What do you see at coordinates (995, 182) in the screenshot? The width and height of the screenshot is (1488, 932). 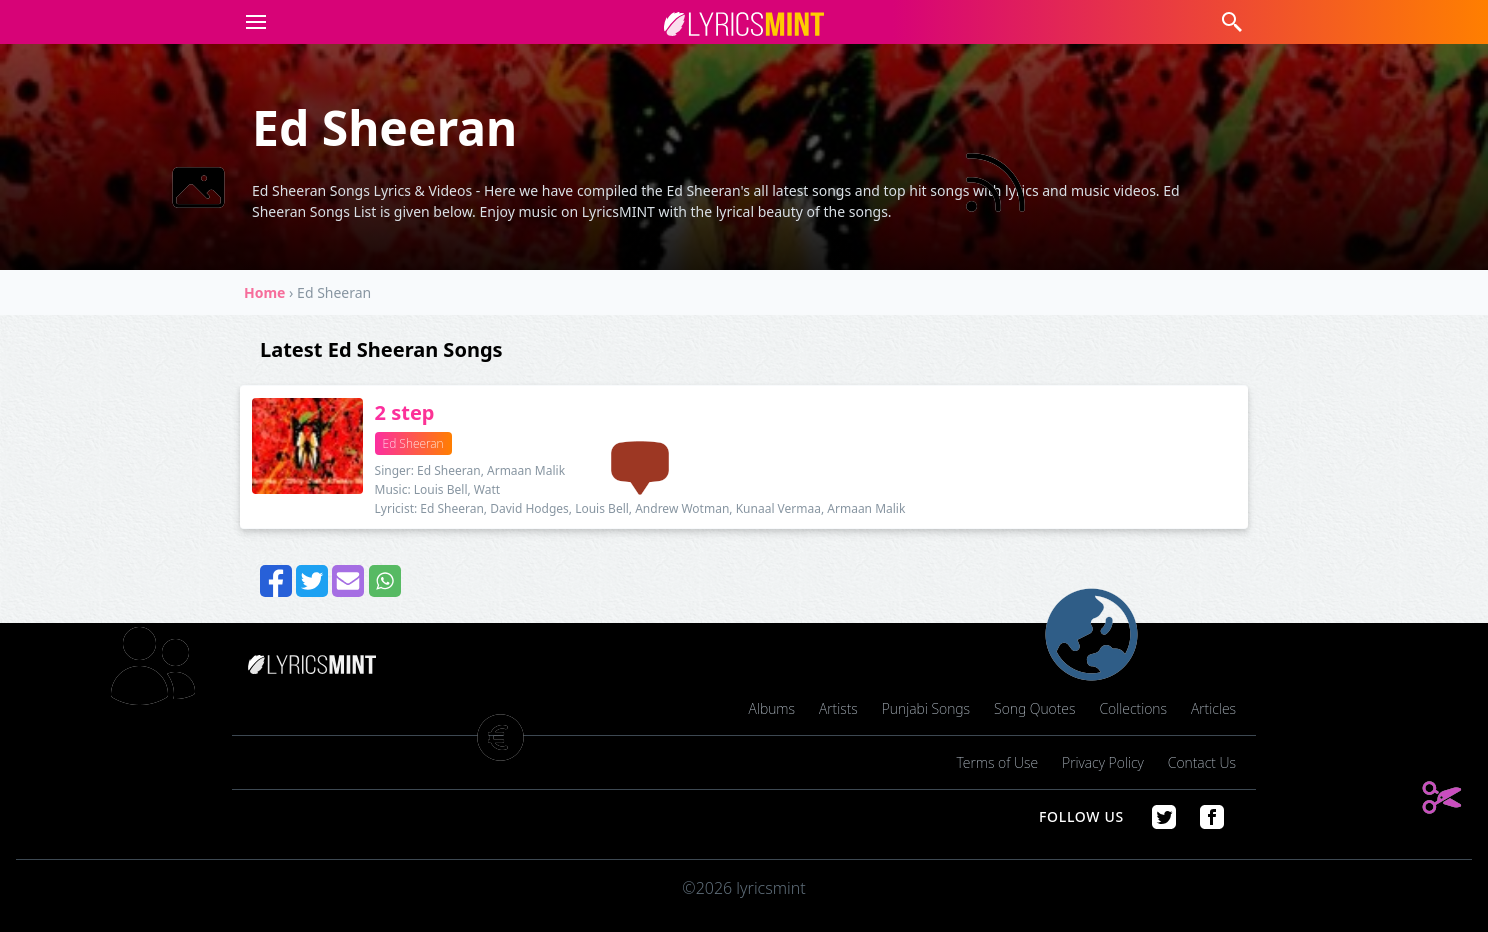 I see `subscribe to RSS feed` at bounding box center [995, 182].